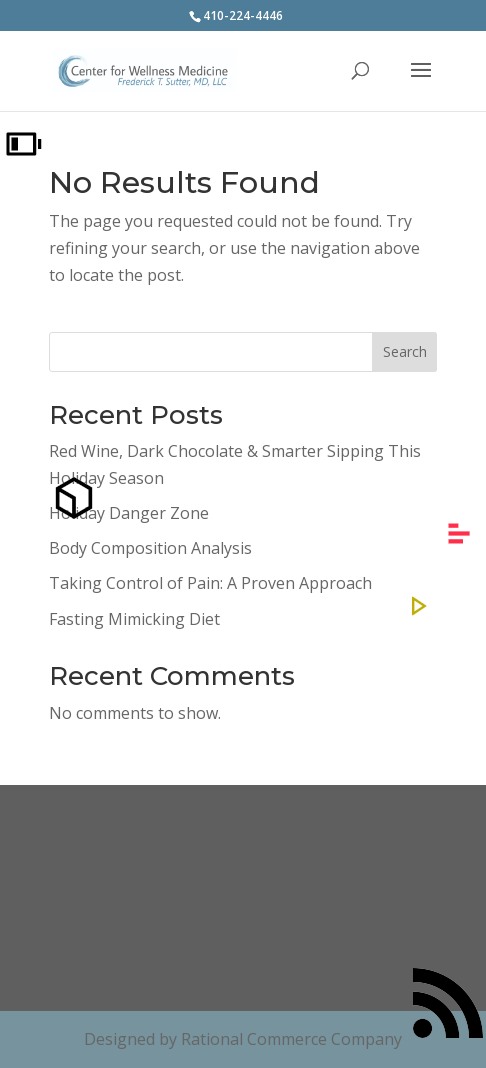 This screenshot has width=486, height=1068. I want to click on open box app or package tracking, so click(74, 498).